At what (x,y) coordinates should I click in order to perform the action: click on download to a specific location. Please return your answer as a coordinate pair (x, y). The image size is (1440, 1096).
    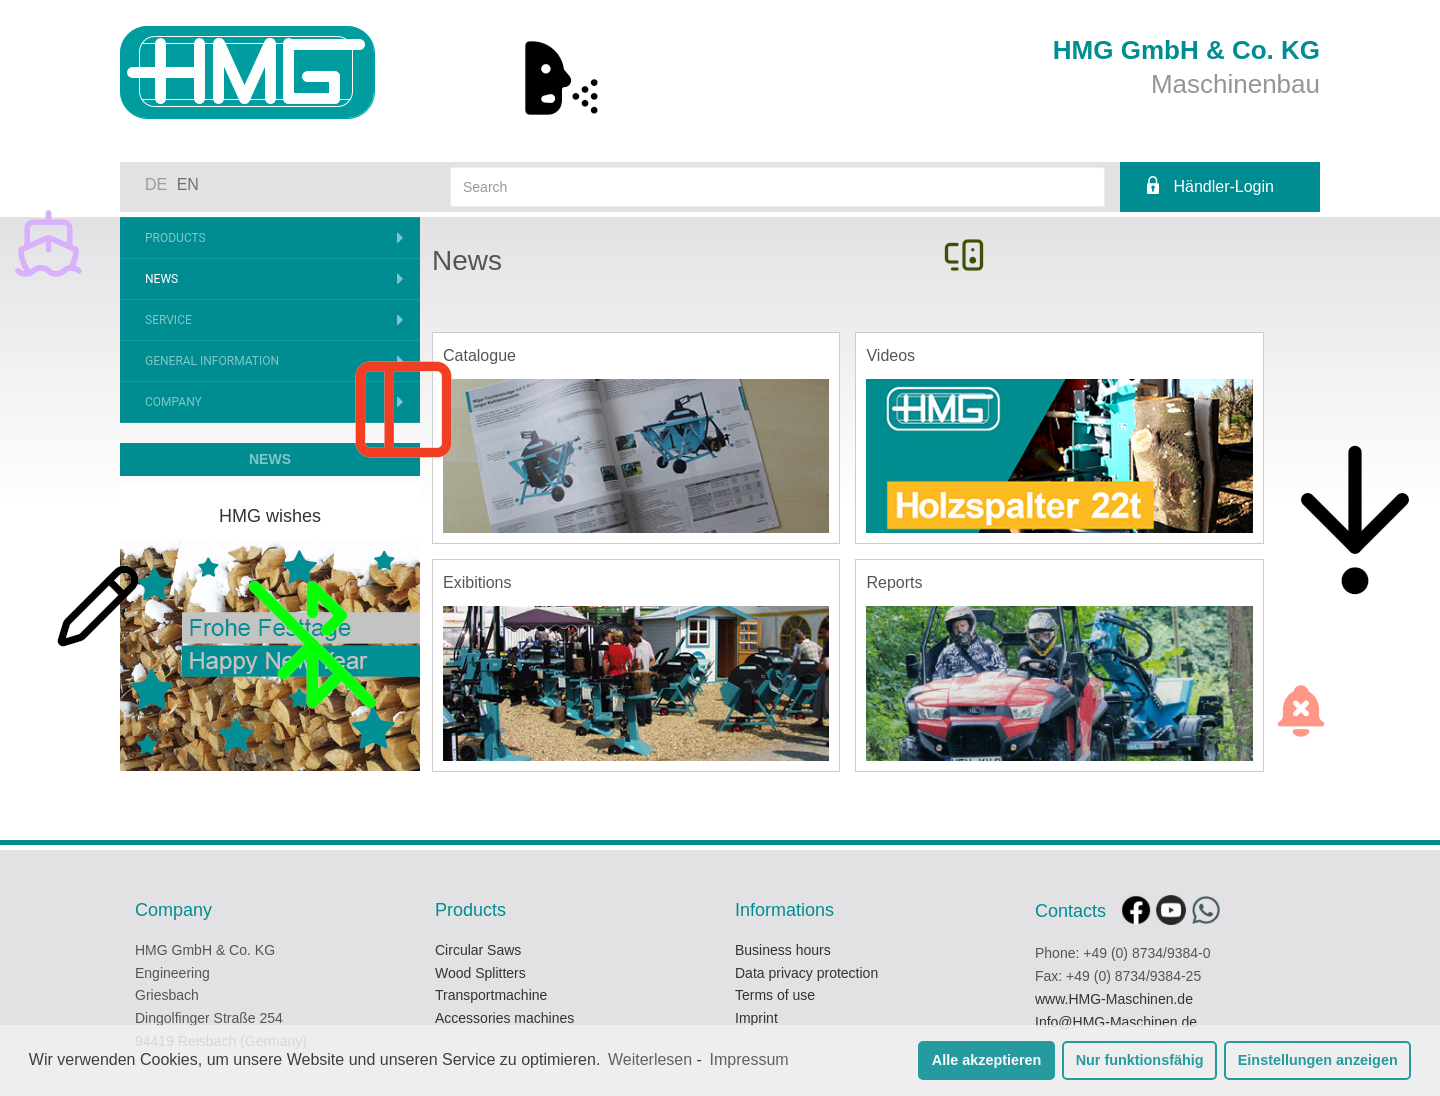
    Looking at the image, I should click on (1355, 520).